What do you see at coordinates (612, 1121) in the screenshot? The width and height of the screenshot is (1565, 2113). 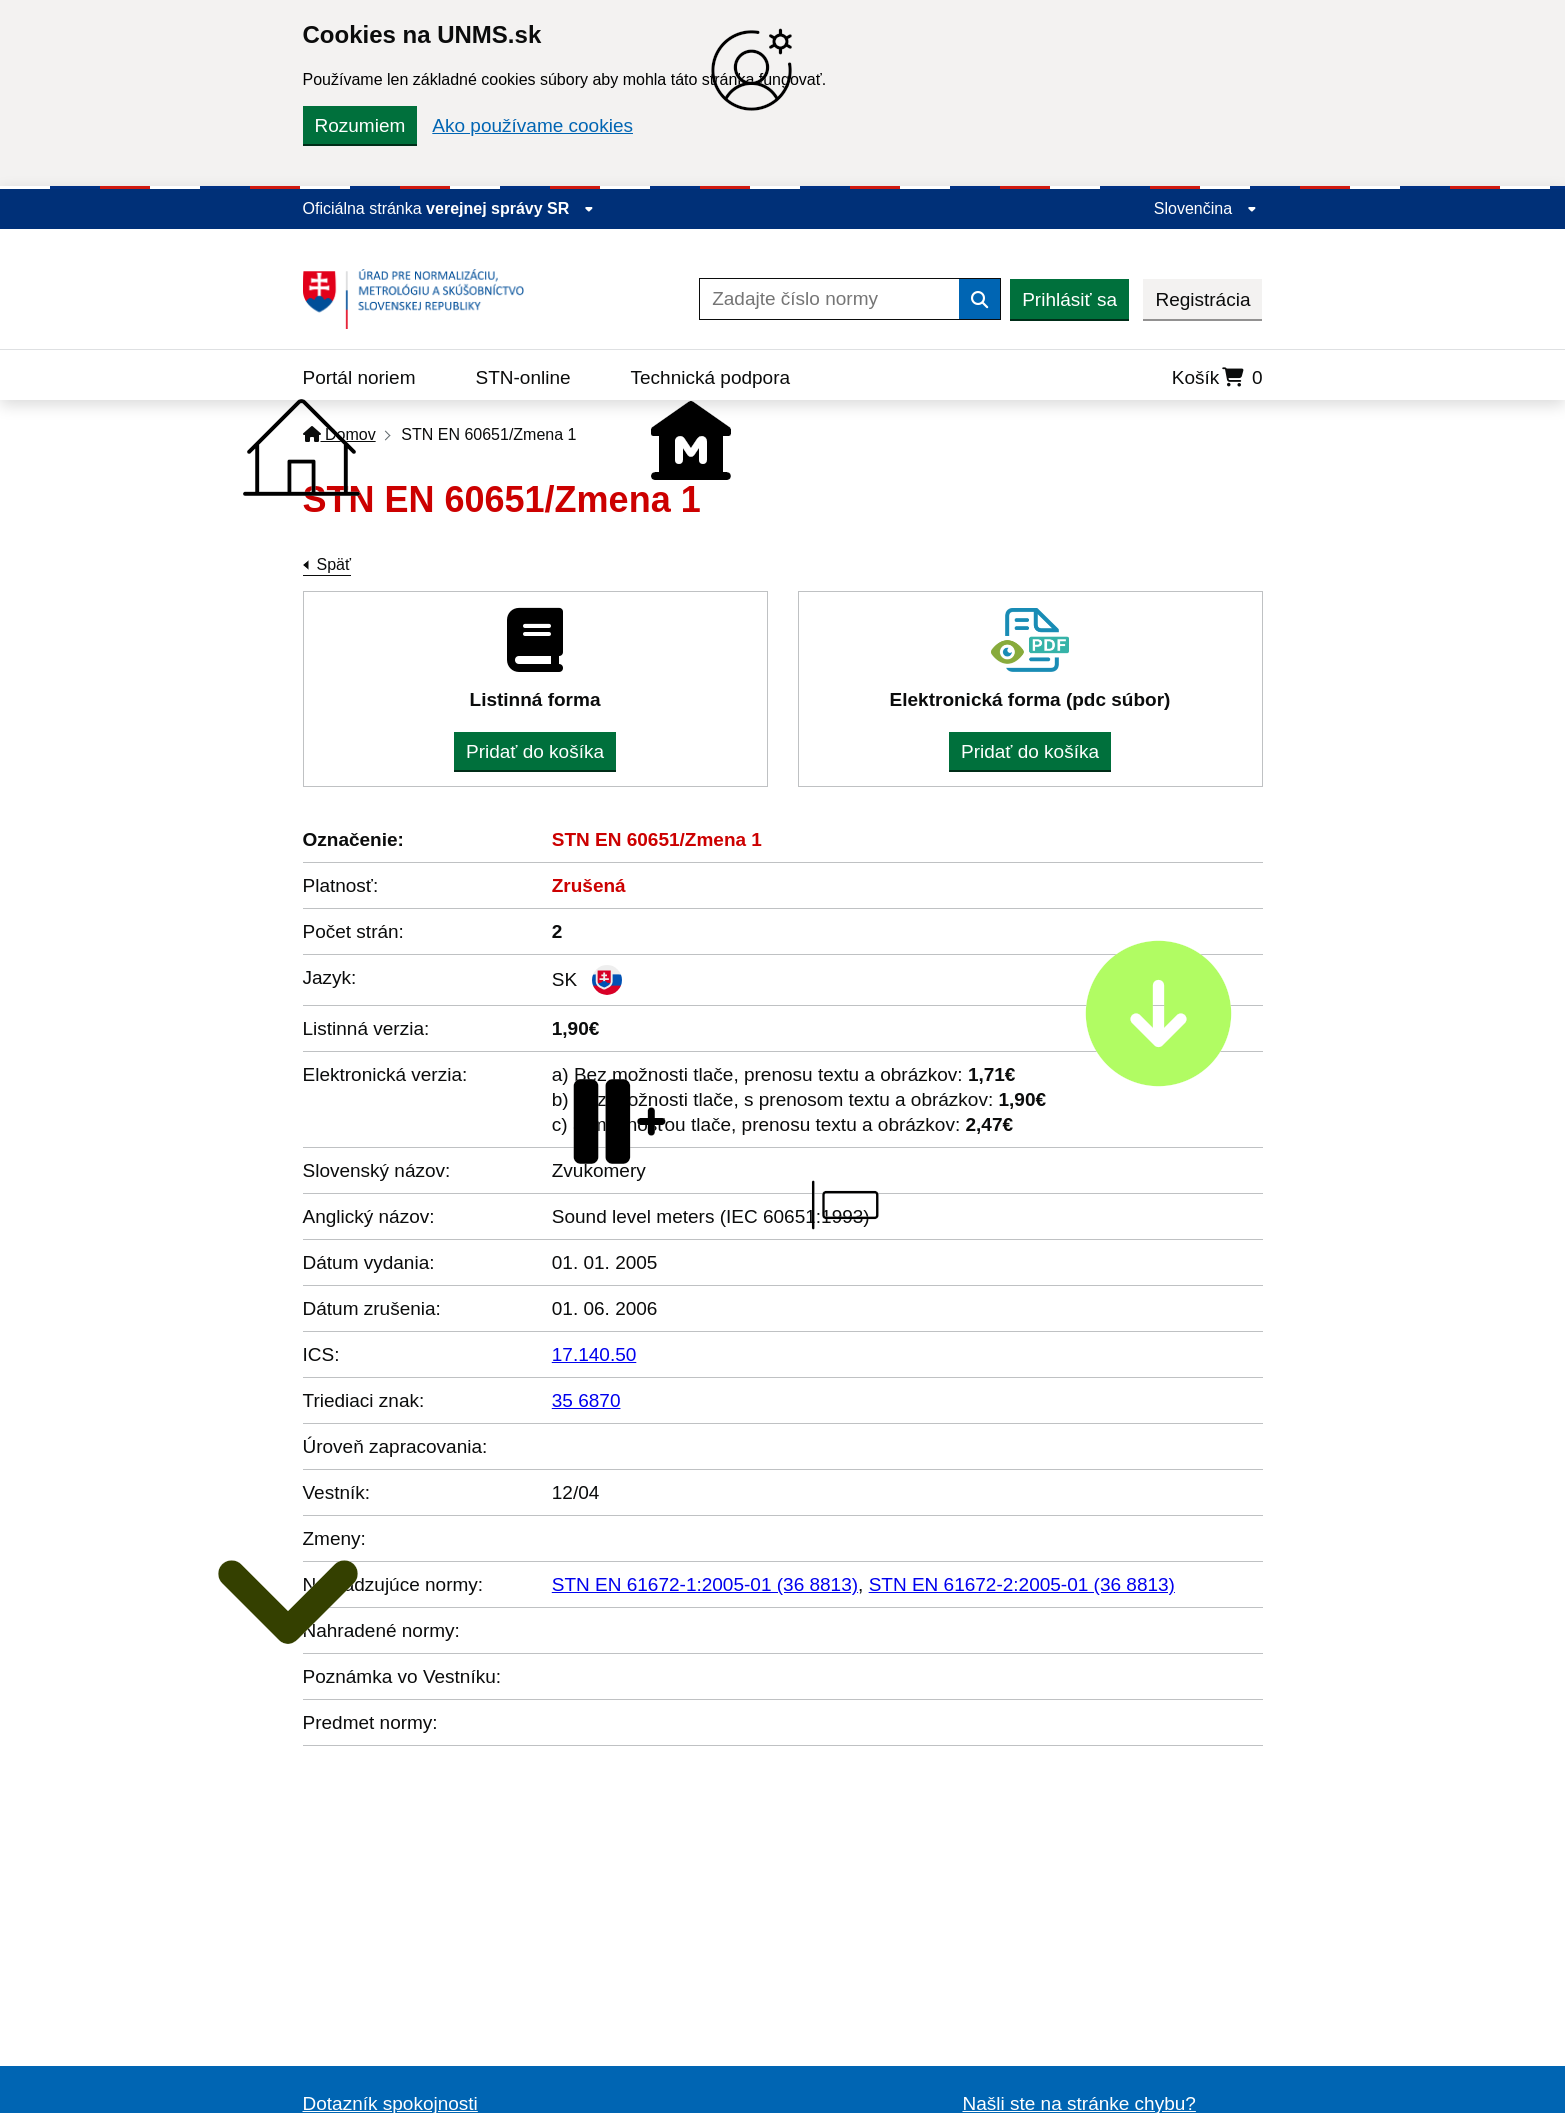 I see `add a new column to the right` at bounding box center [612, 1121].